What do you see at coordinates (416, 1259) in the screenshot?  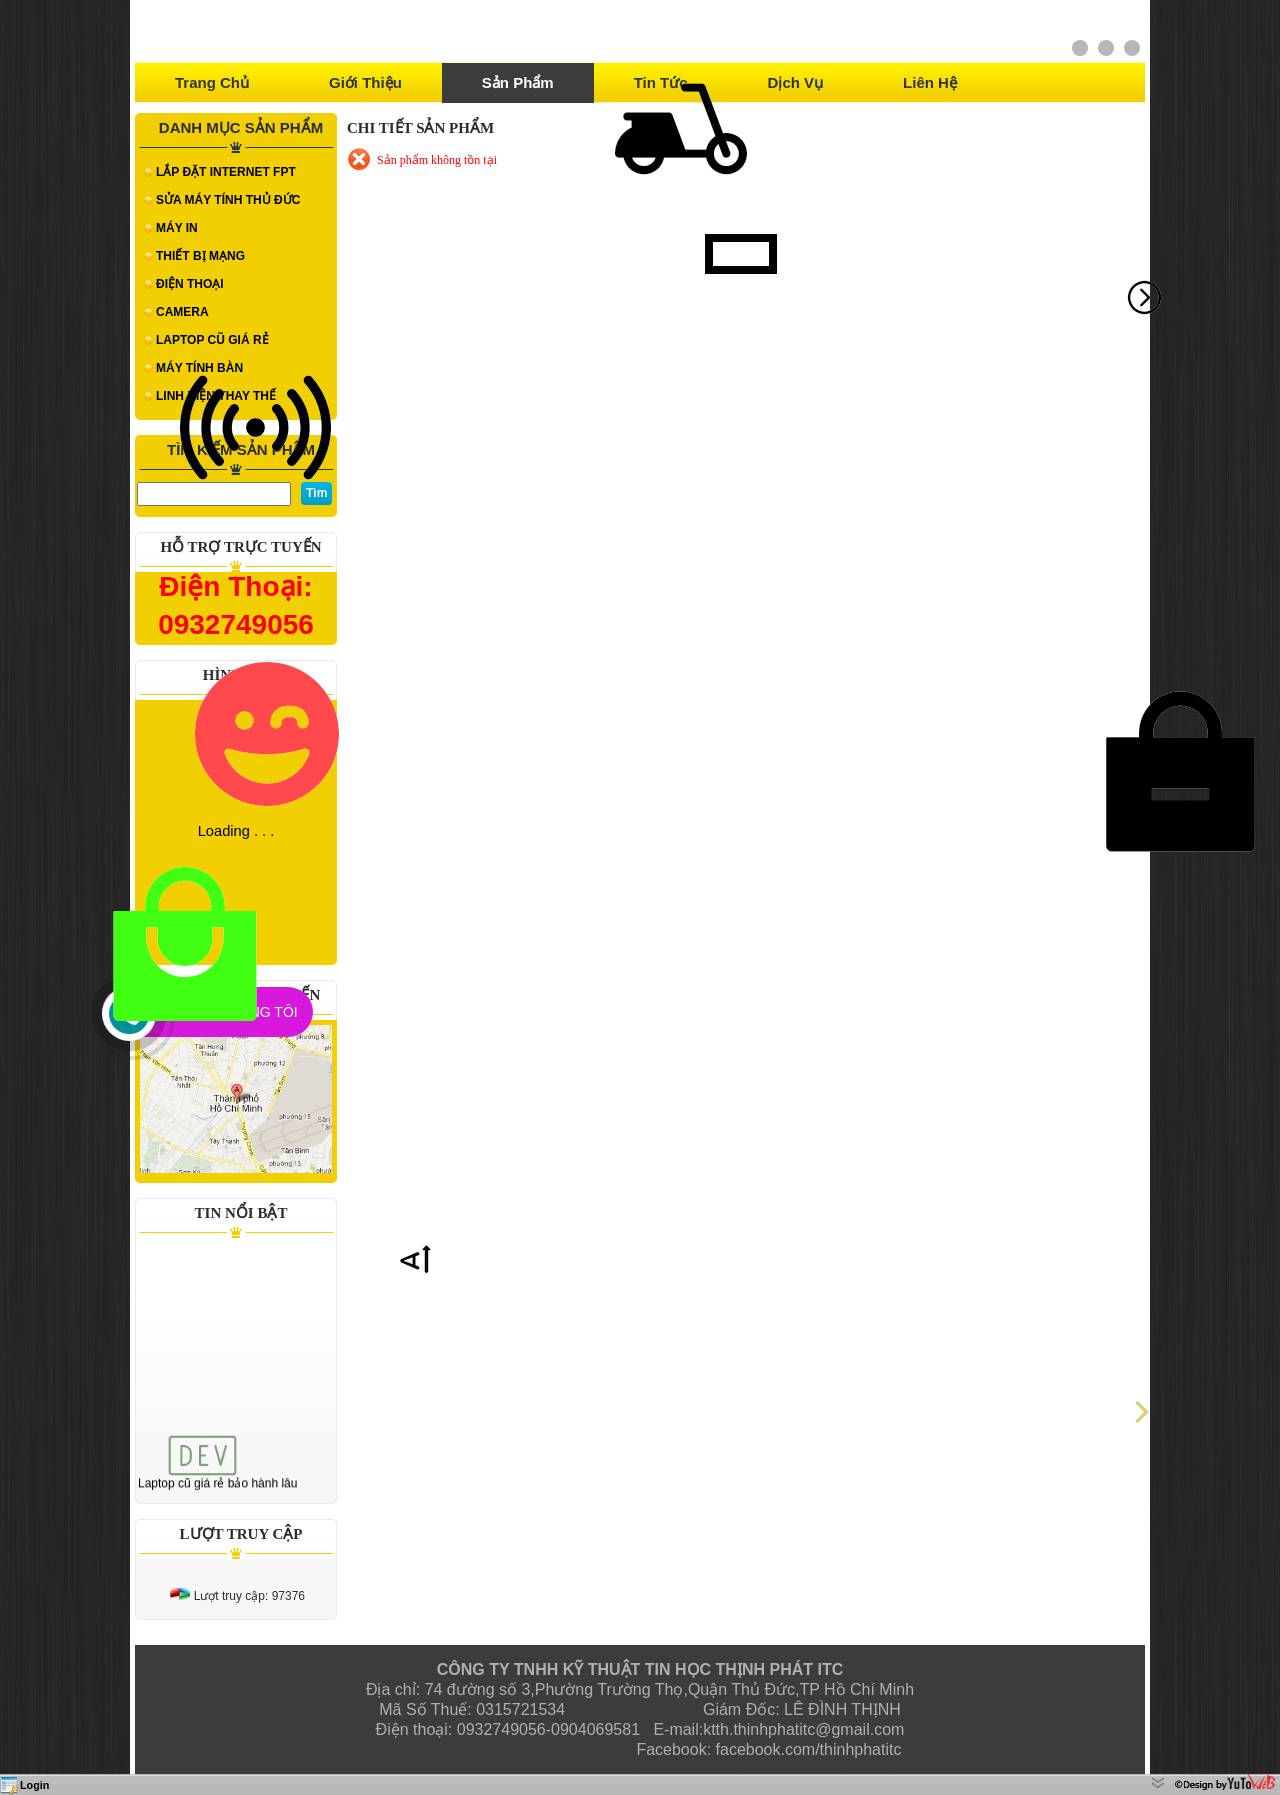 I see `rotate text orientation upward` at bounding box center [416, 1259].